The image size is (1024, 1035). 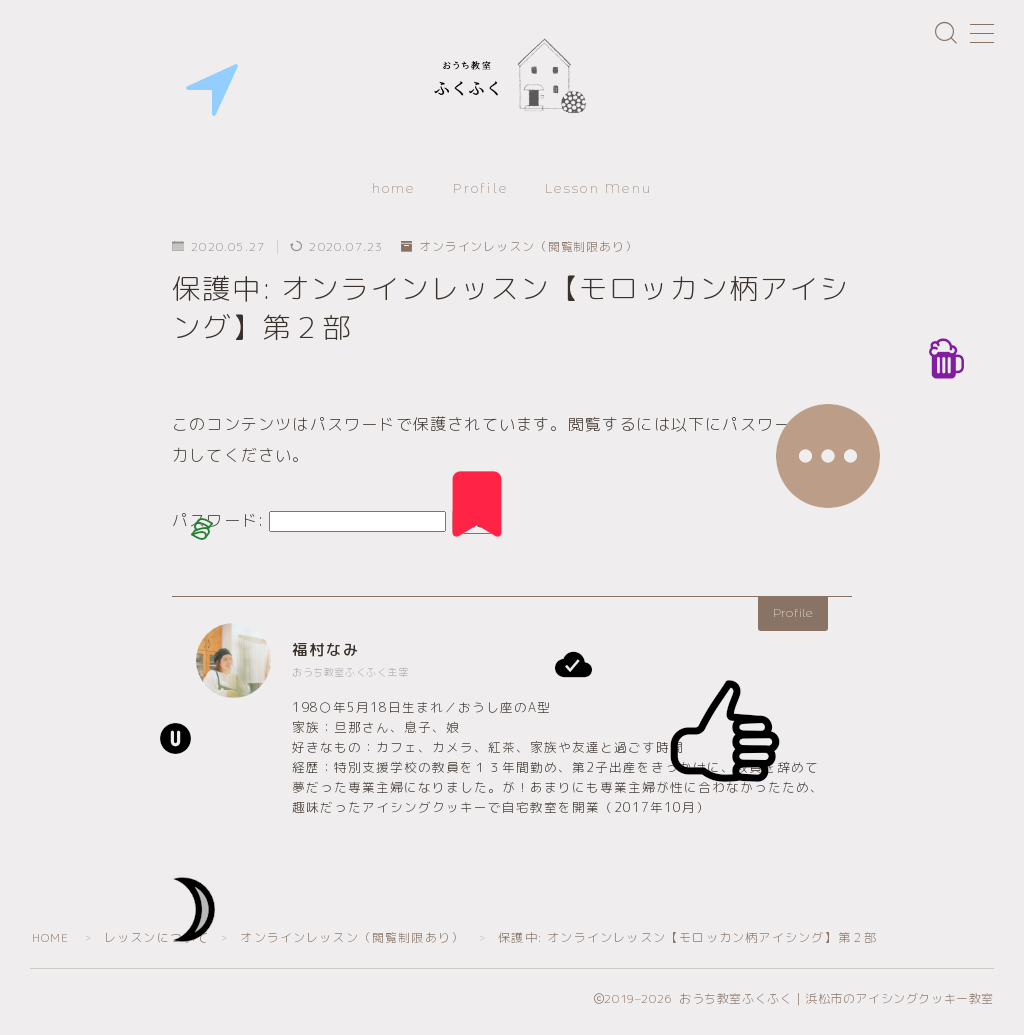 I want to click on save this item for later, so click(x=477, y=504).